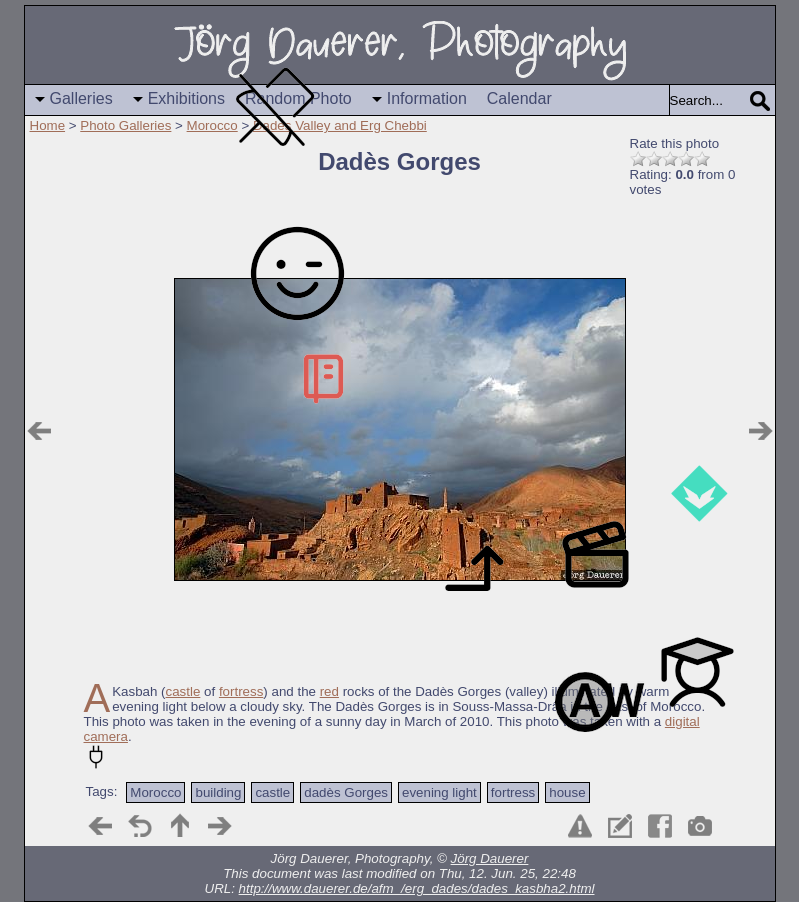 This screenshot has height=902, width=799. What do you see at coordinates (96, 757) in the screenshot?
I see `connect to a power source or external device` at bounding box center [96, 757].